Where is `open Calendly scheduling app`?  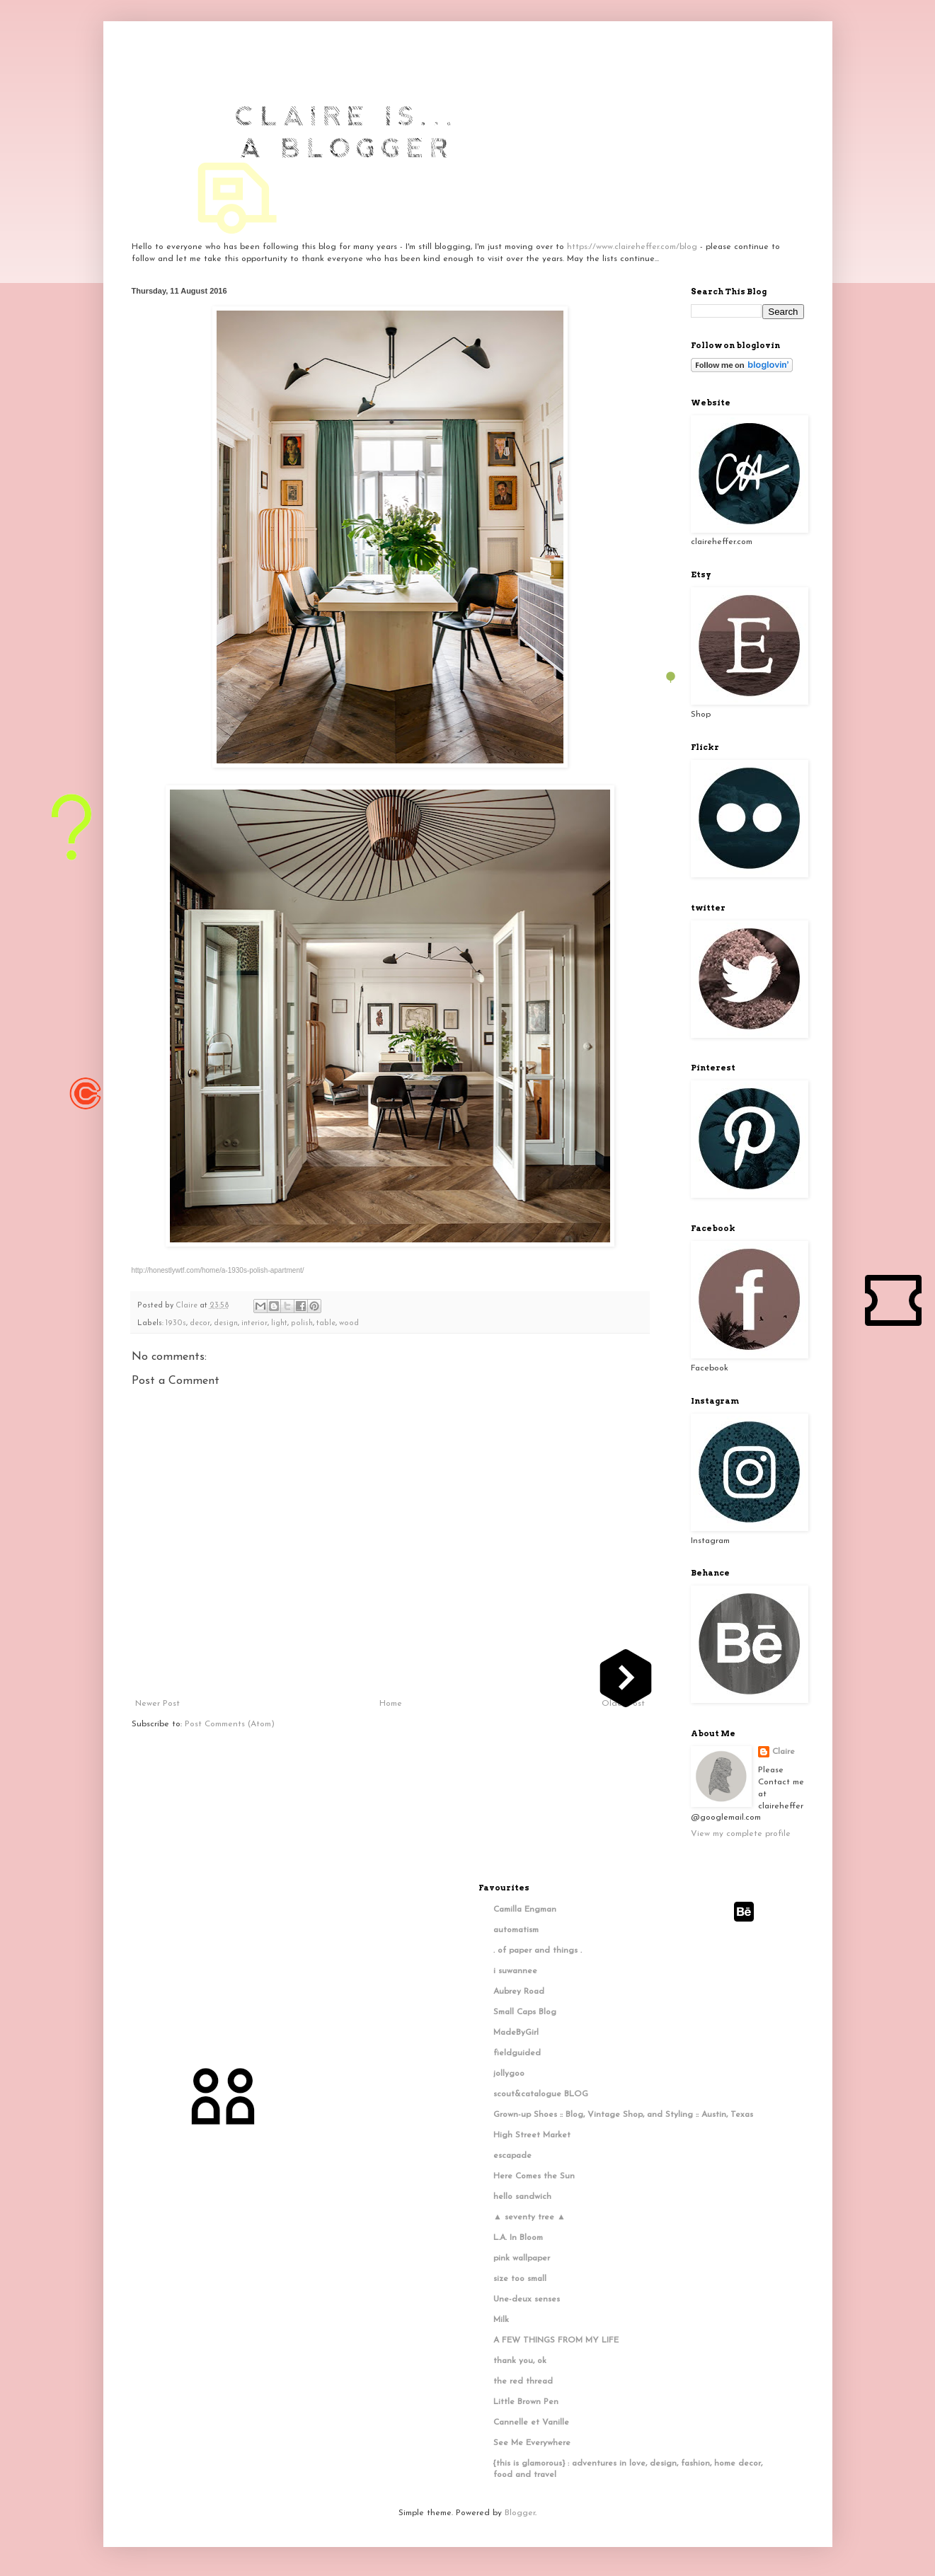
open Calendly scheduling app is located at coordinates (85, 1093).